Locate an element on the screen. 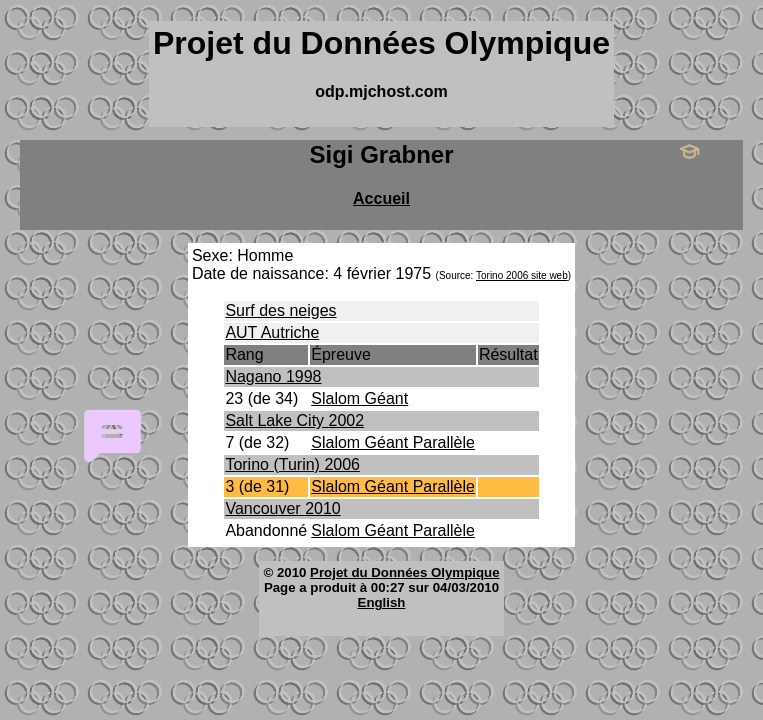 The width and height of the screenshot is (763, 720). access education or school-related features is located at coordinates (689, 151).